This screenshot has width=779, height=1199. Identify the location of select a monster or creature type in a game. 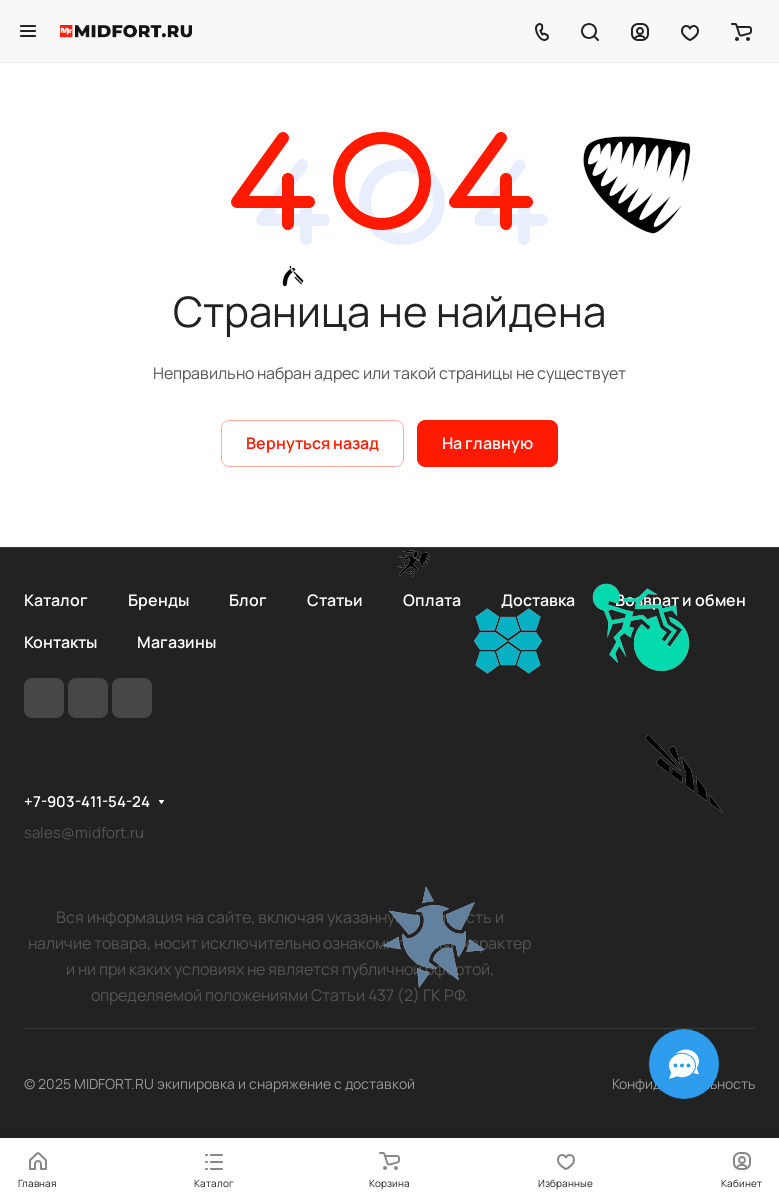
(636, 182).